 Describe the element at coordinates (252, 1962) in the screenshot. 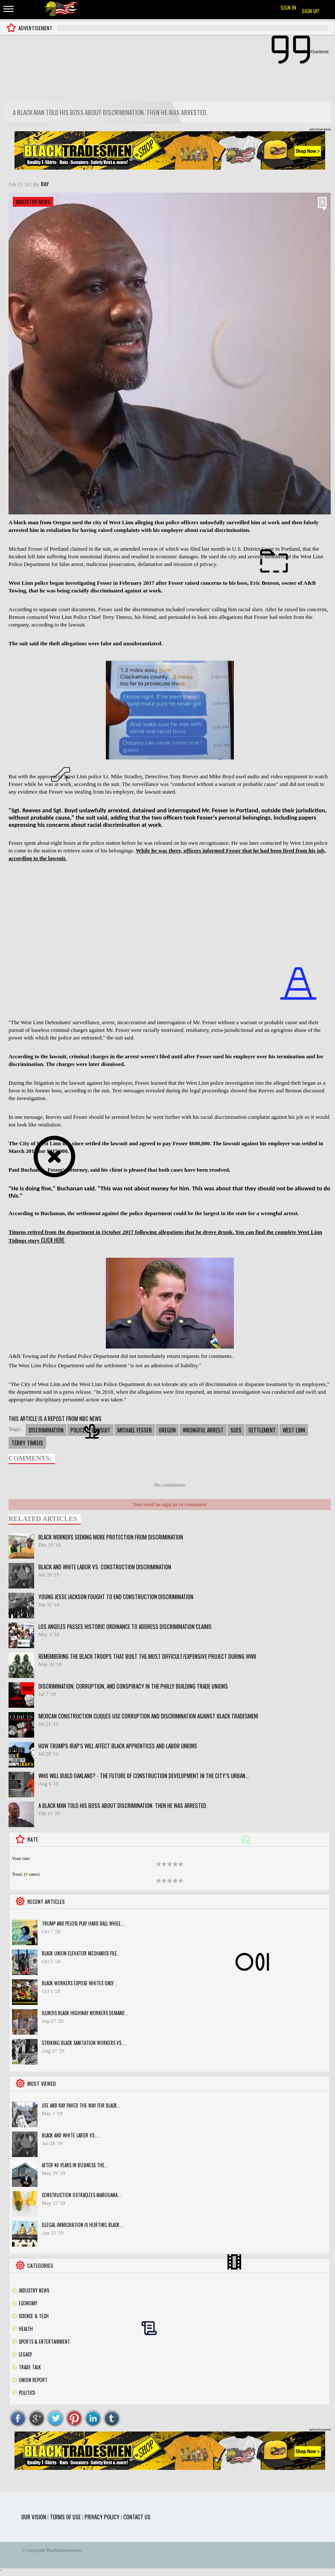

I see `link to medium profile or article` at that location.